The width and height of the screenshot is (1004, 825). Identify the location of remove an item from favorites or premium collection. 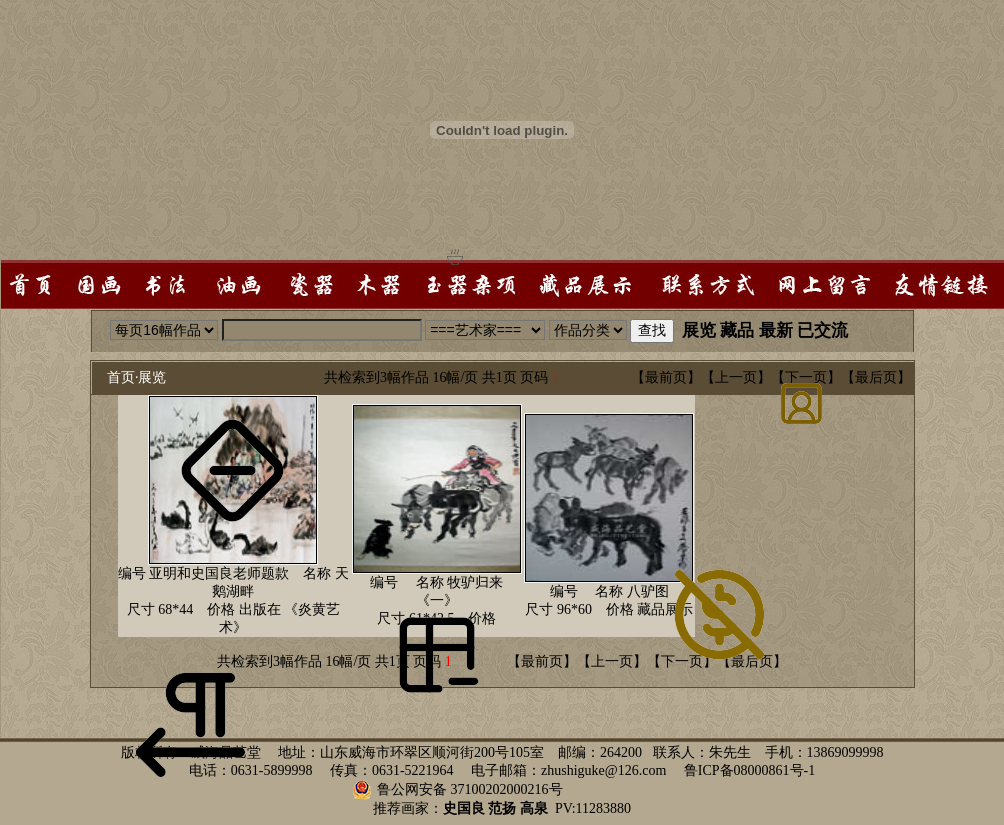
(232, 470).